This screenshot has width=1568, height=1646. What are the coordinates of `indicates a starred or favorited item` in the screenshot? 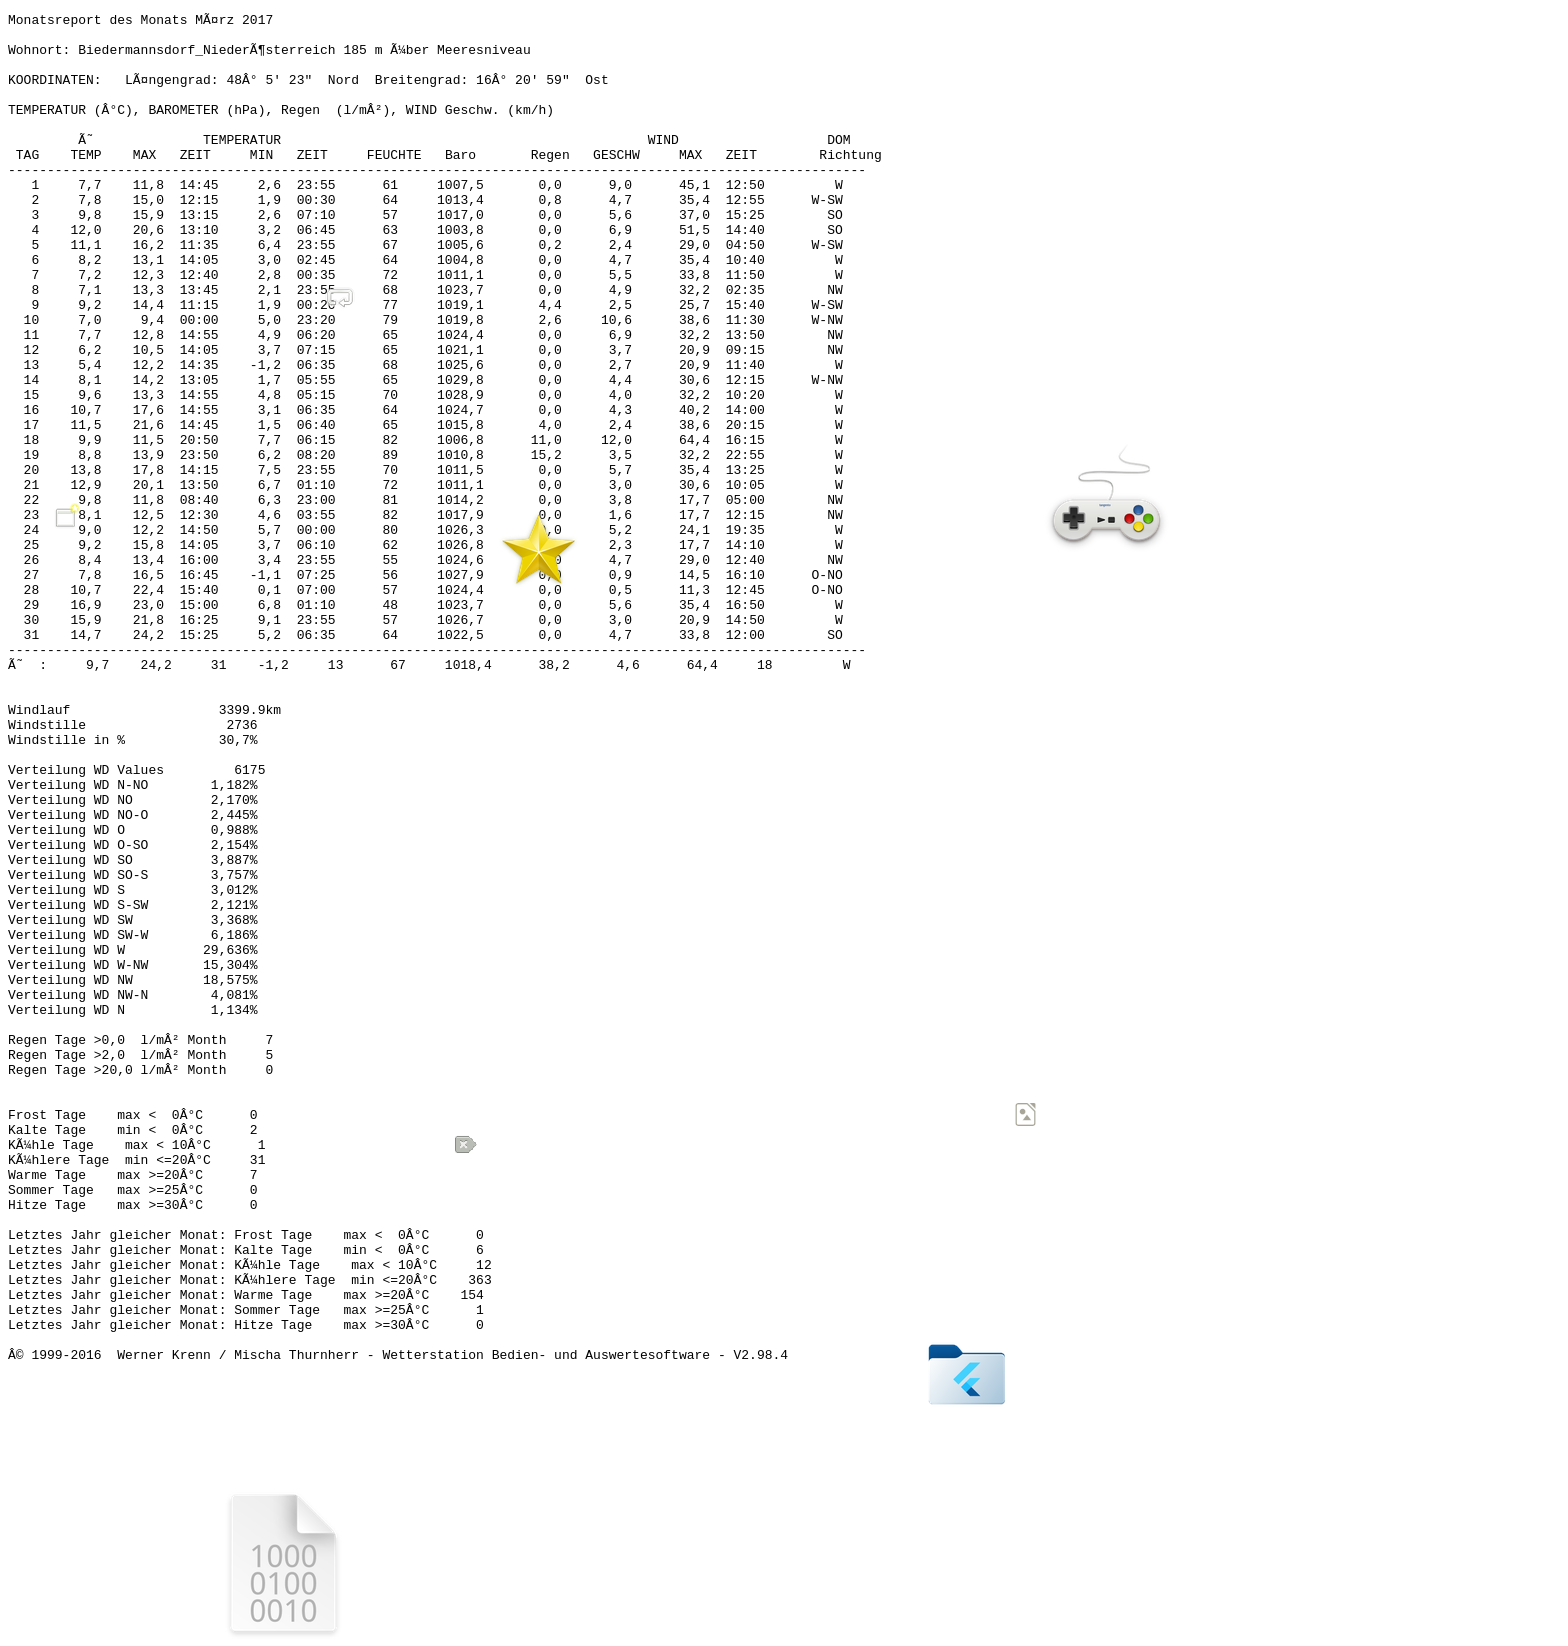 It's located at (538, 552).